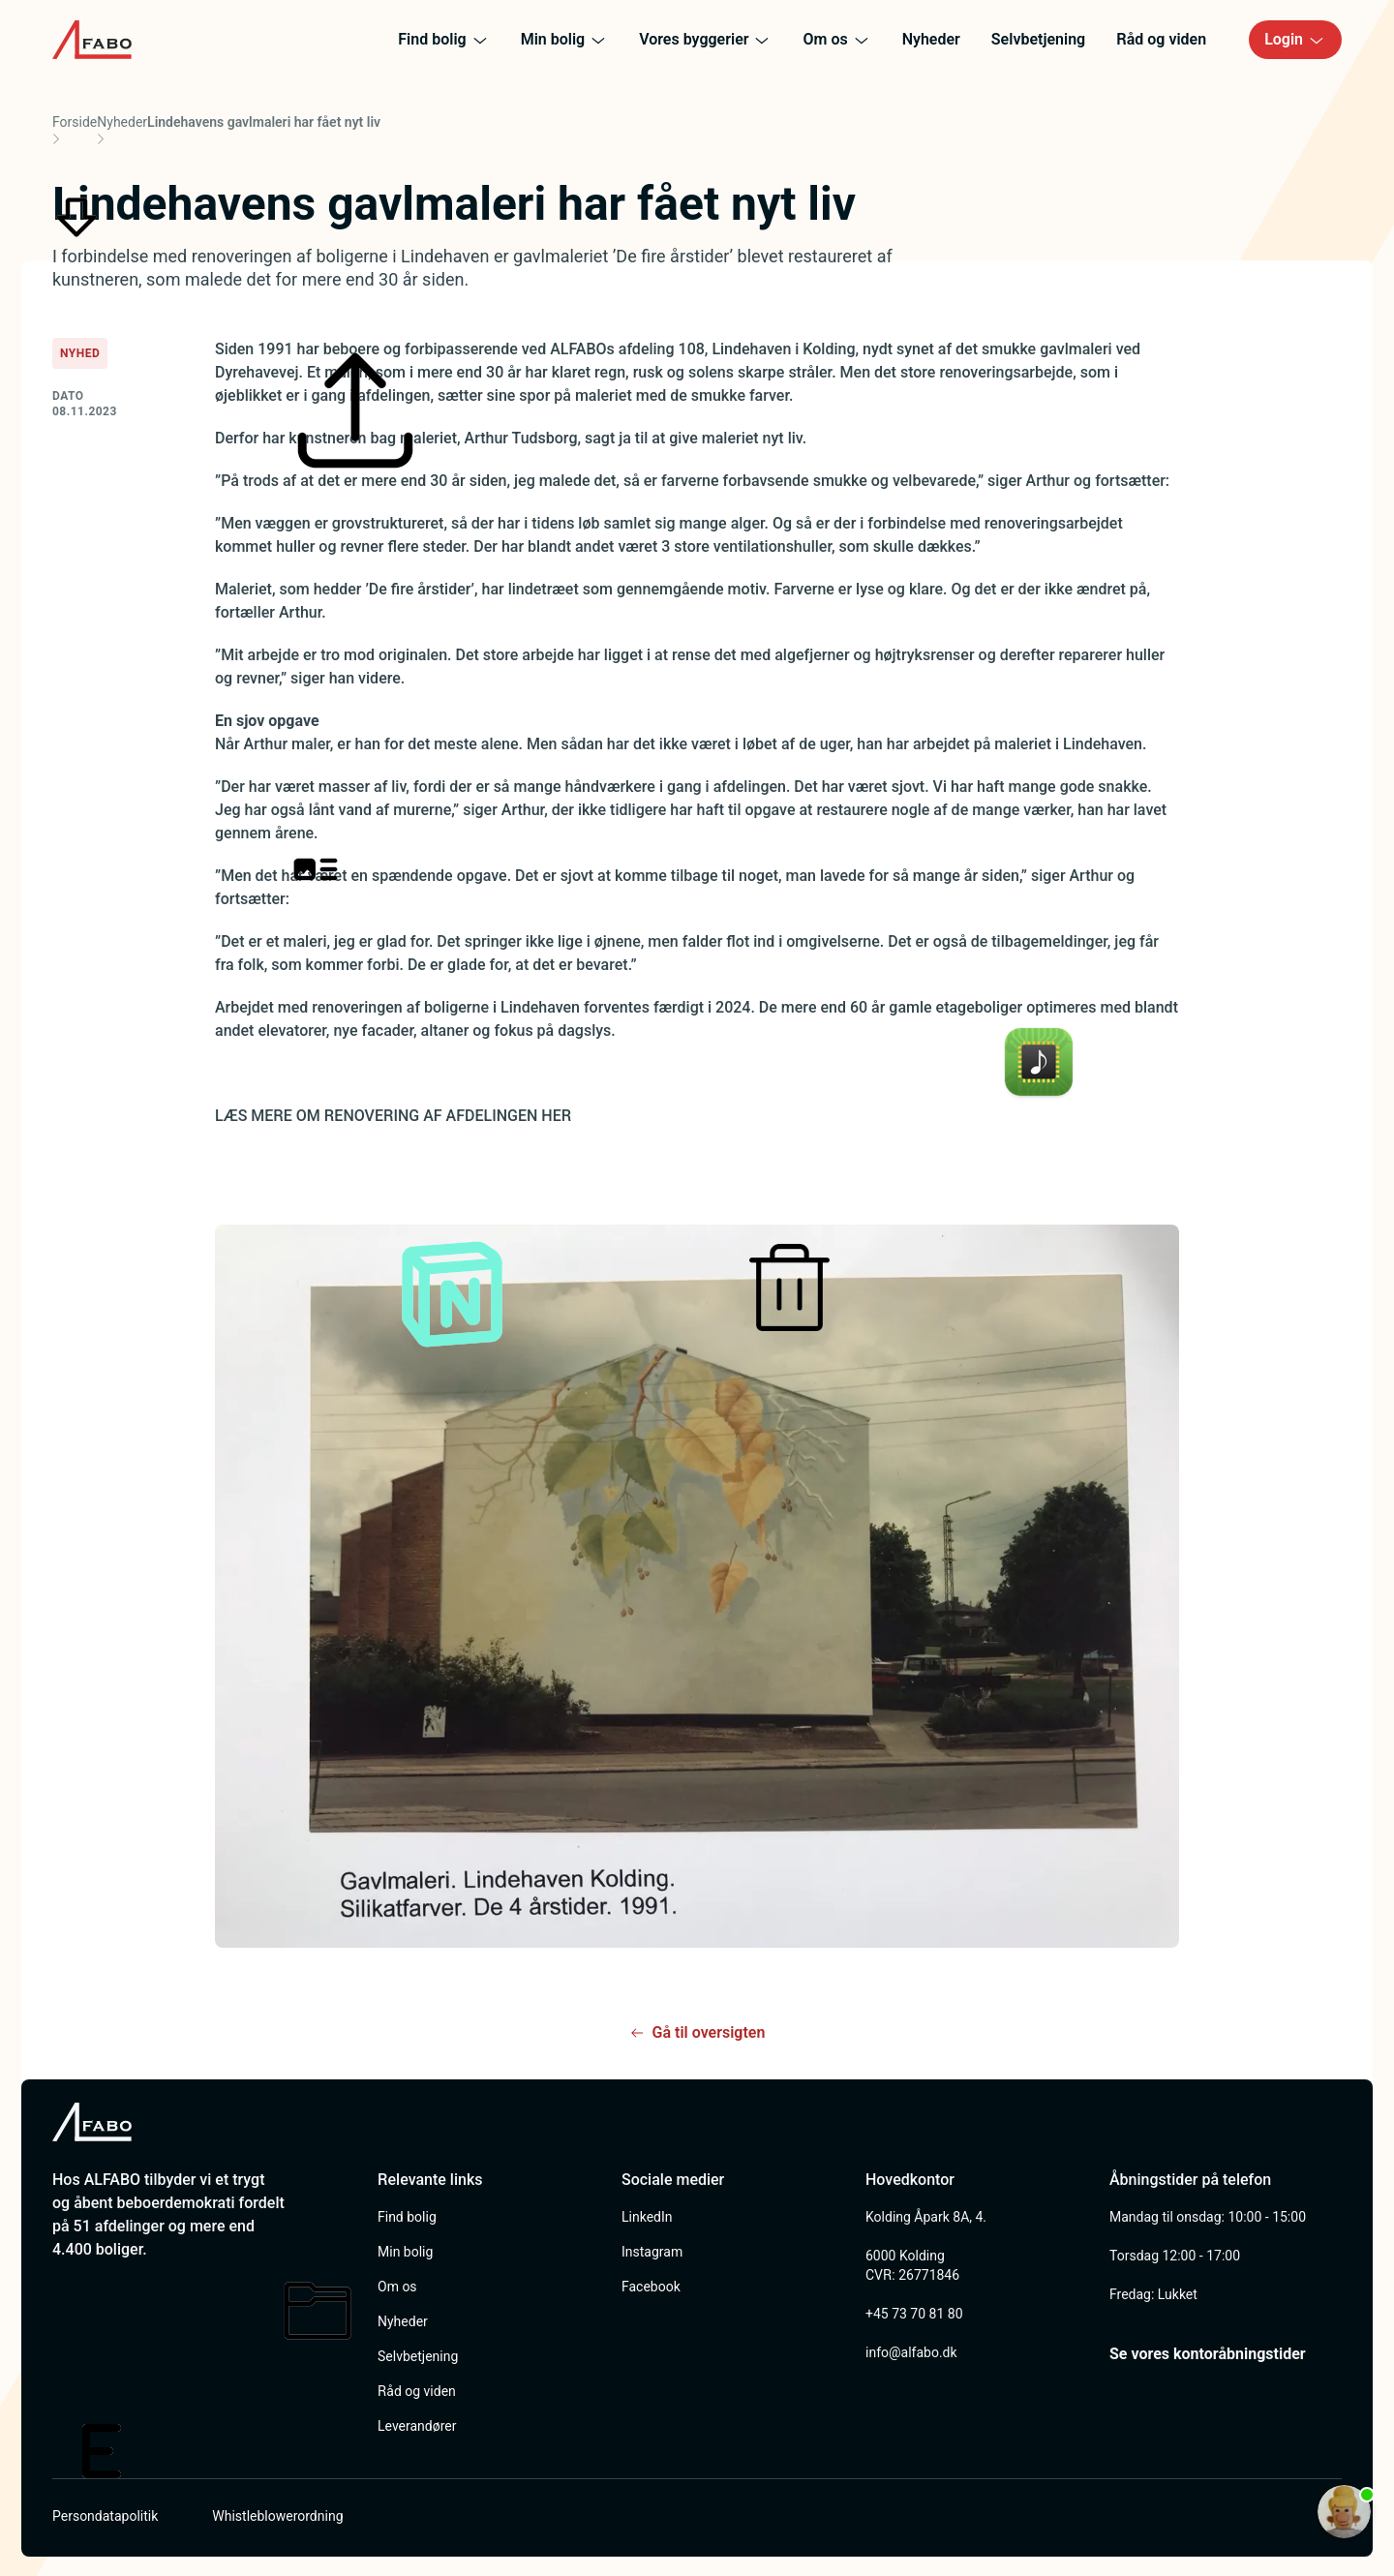  I want to click on upload a file or document, so click(355, 410).